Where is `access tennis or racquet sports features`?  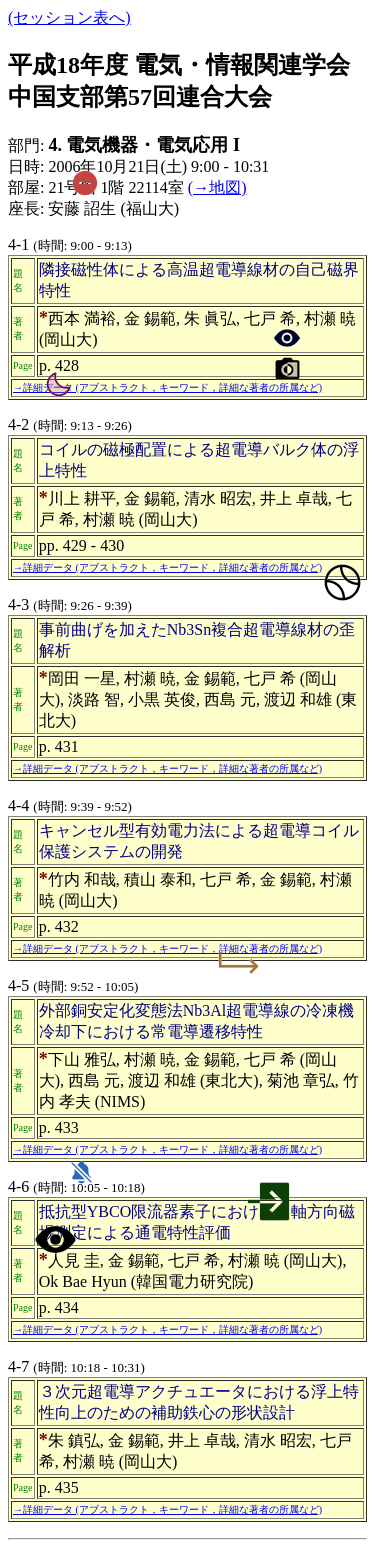 access tennis or racquet sports features is located at coordinates (342, 582).